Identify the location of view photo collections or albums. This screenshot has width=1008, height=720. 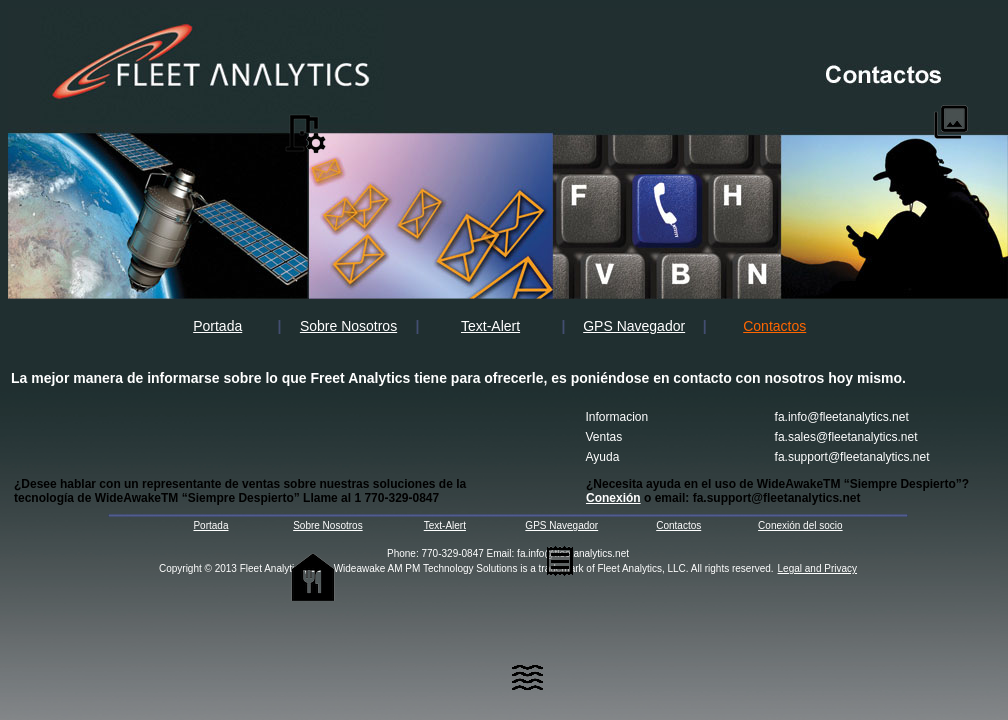
(951, 122).